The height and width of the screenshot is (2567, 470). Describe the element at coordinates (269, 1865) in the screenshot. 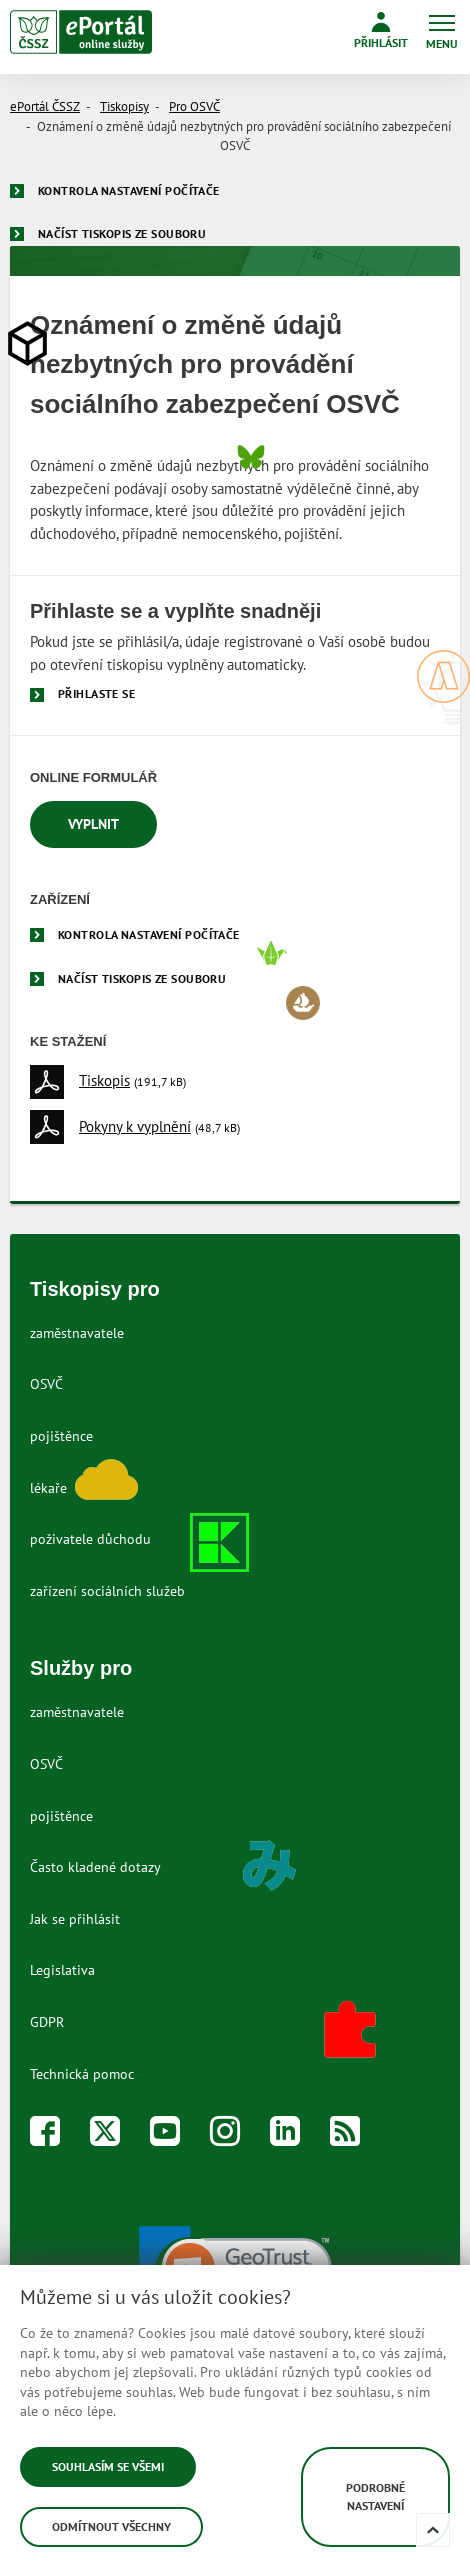

I see `open the Mihon manga reader app` at that location.